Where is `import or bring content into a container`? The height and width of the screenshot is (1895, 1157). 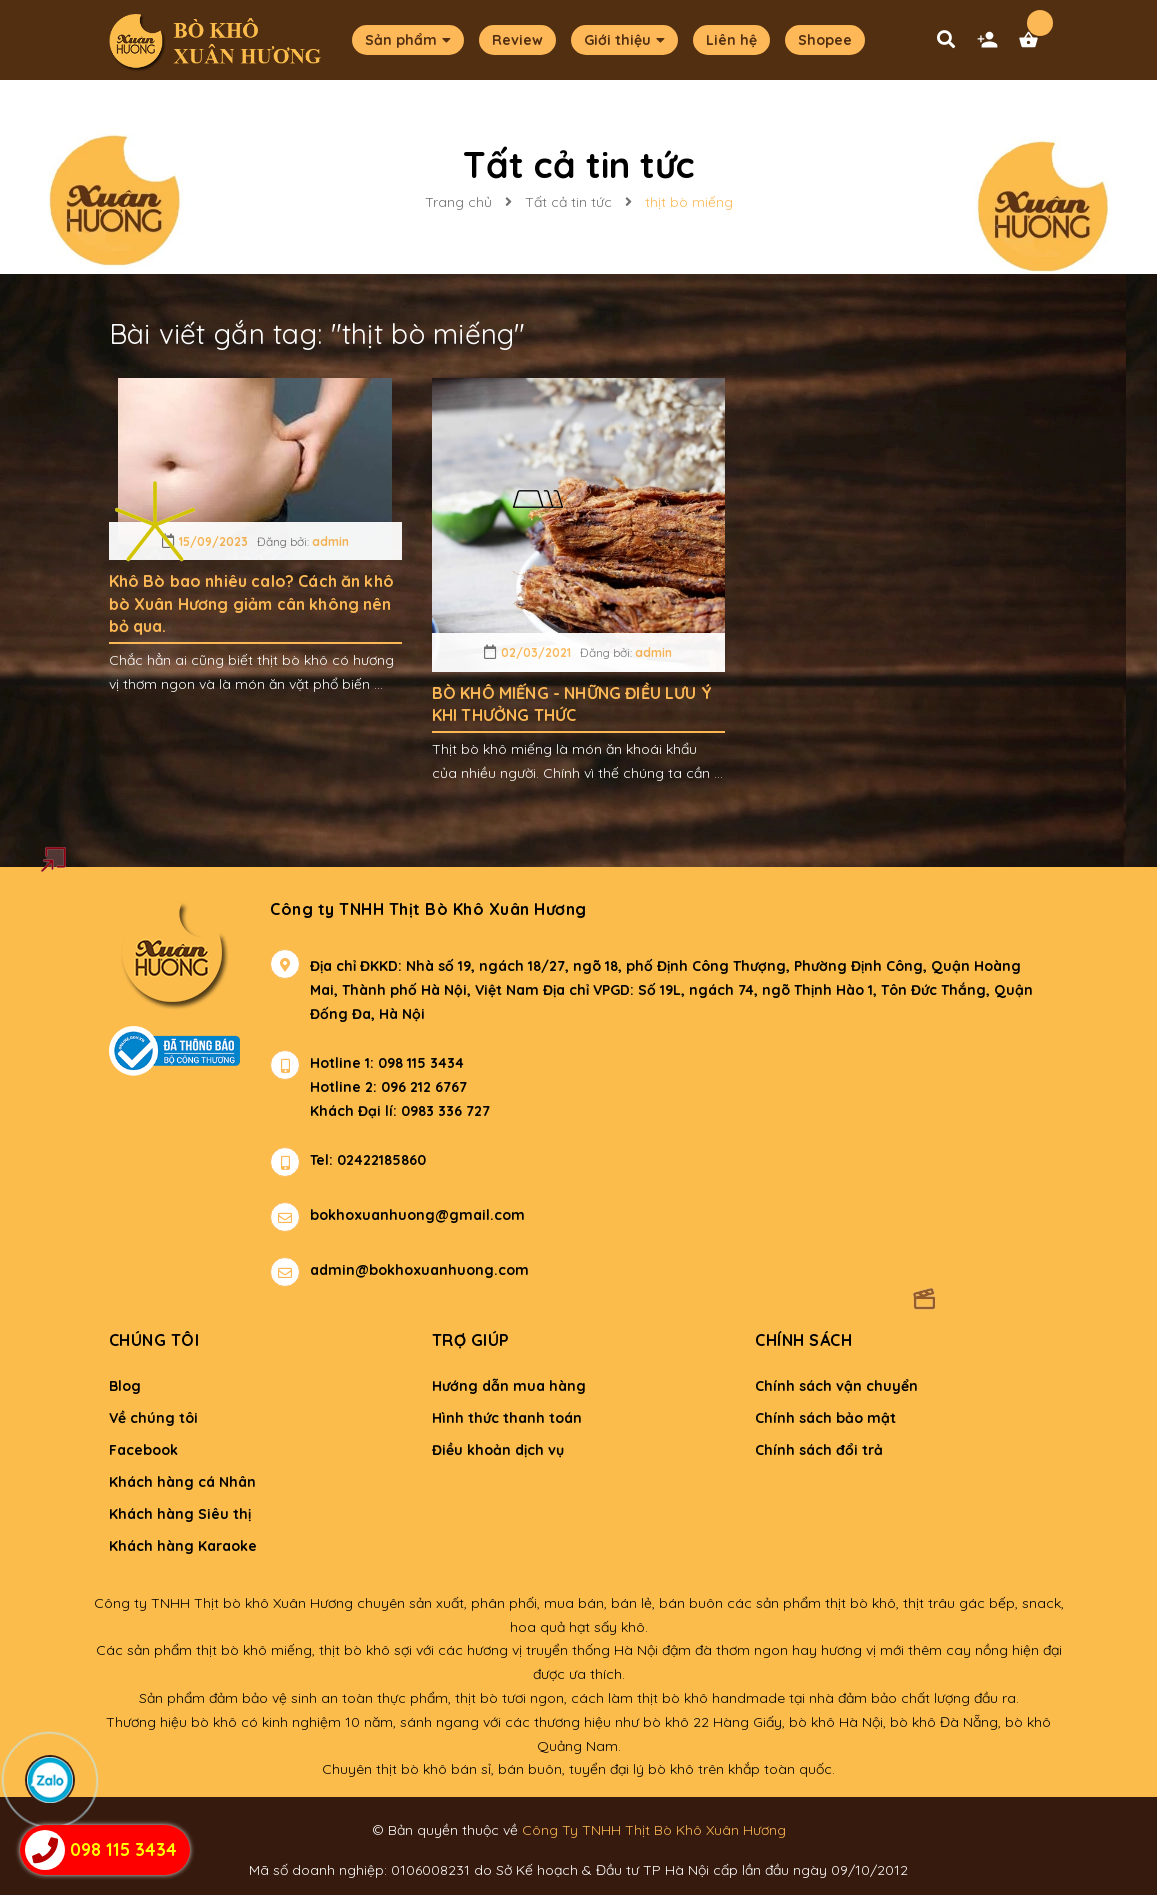 import or bring content into a container is located at coordinates (53, 859).